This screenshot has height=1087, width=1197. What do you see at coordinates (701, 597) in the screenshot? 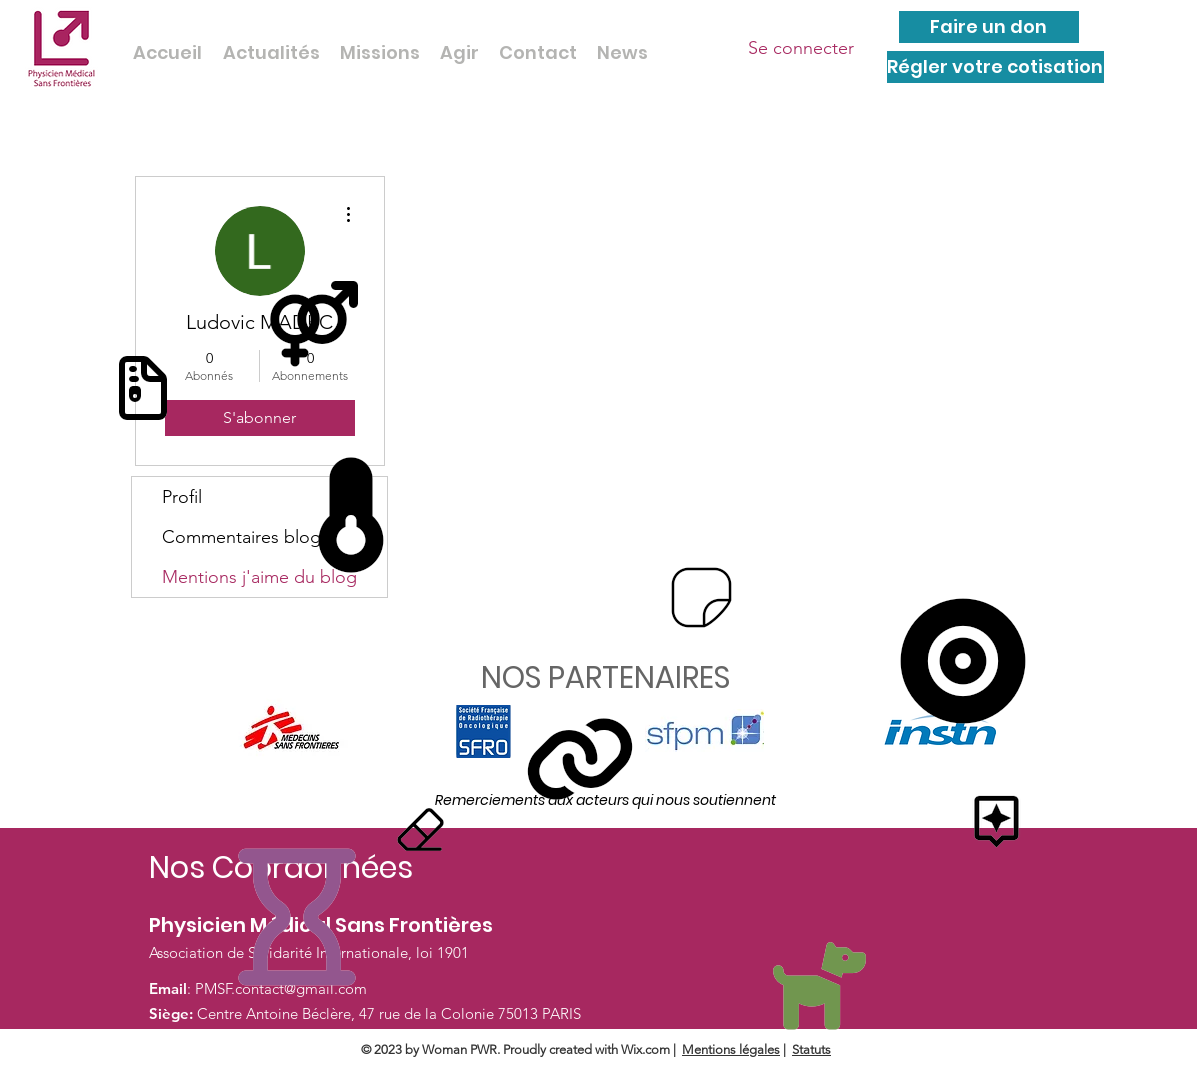
I see `add a sticker to your message` at bounding box center [701, 597].